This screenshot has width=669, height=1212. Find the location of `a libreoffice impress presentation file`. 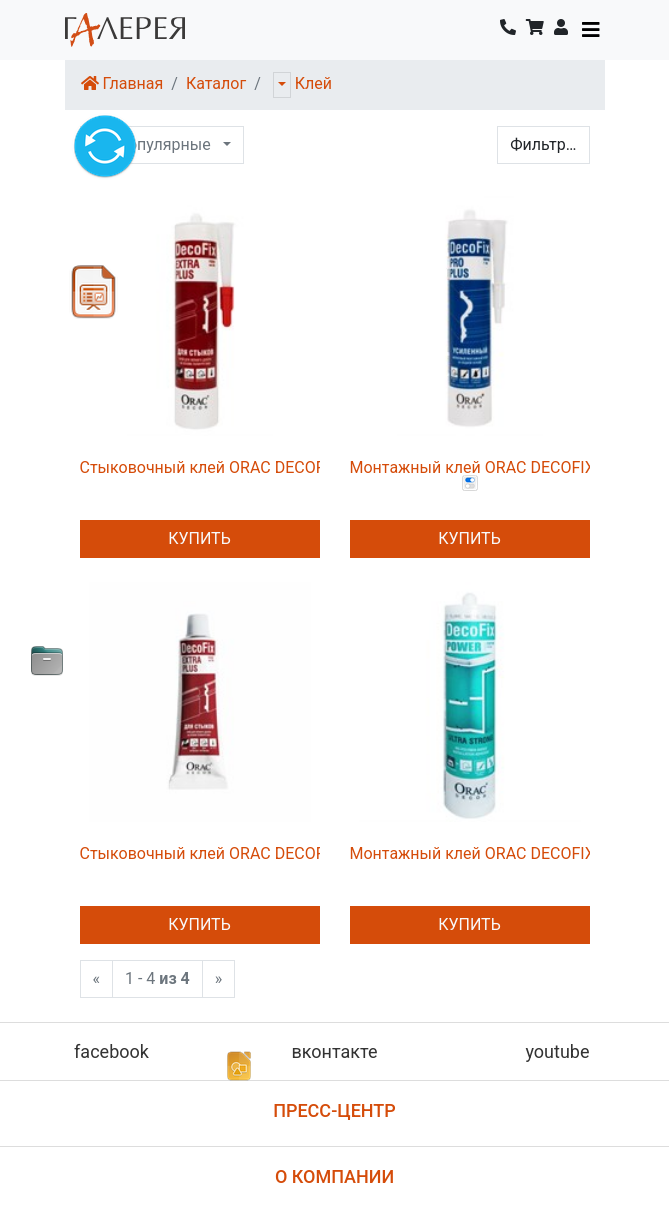

a libreoffice impress presentation file is located at coordinates (93, 291).